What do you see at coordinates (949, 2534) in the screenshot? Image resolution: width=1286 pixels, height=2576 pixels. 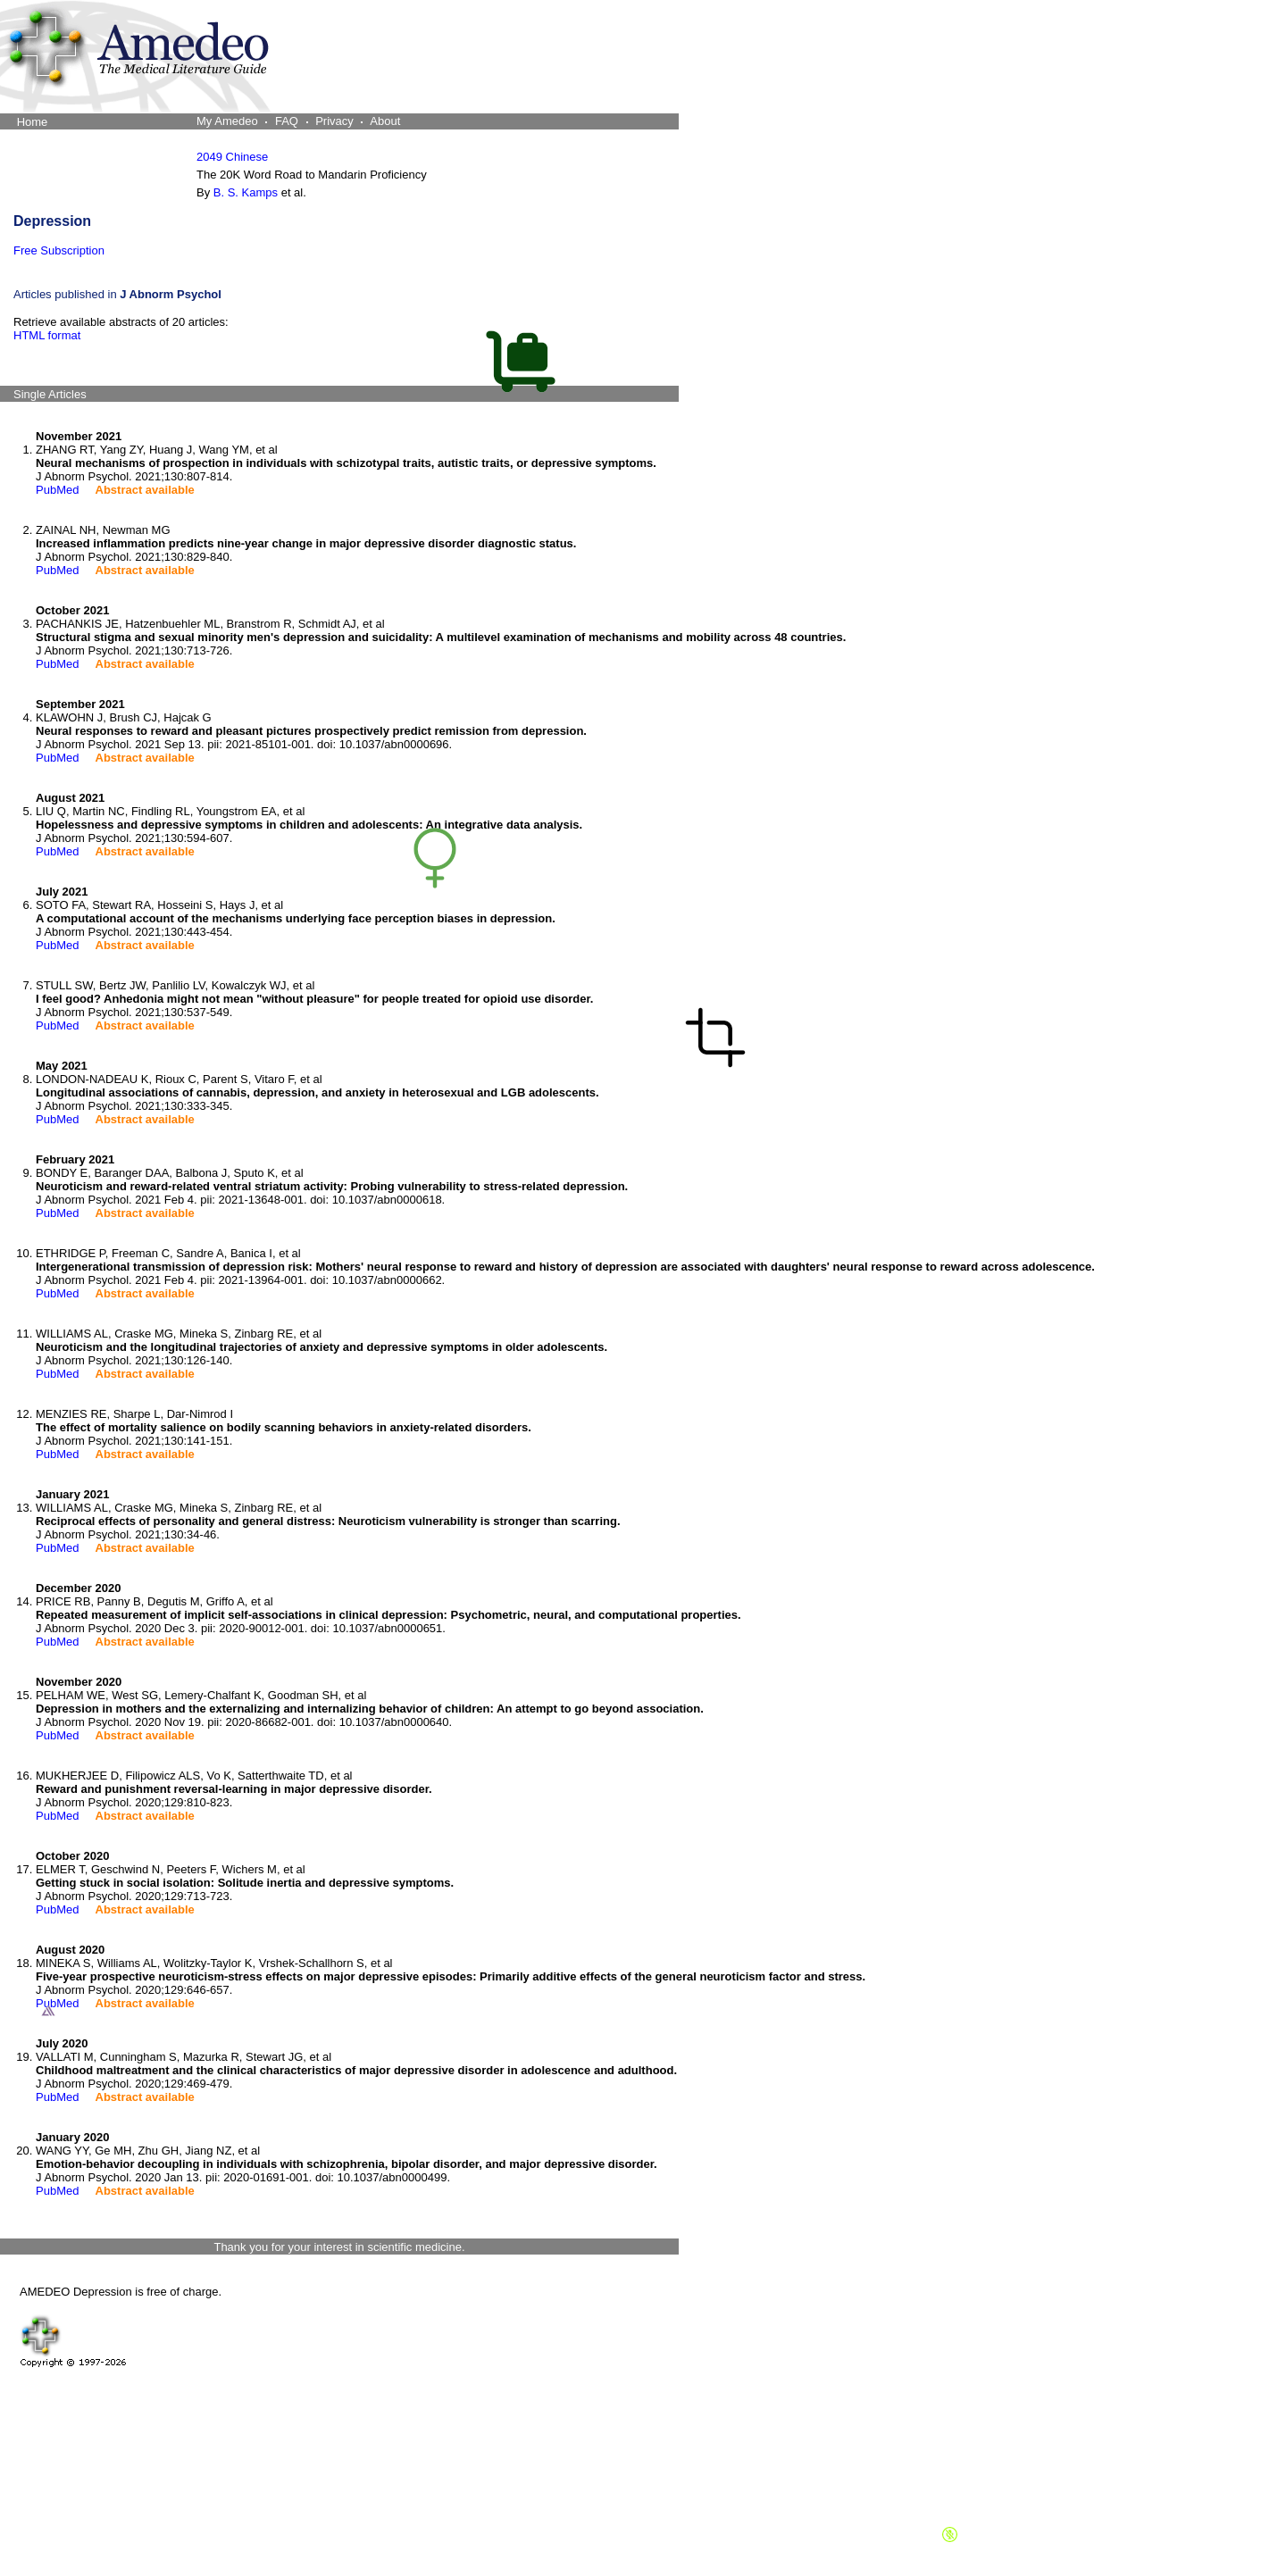 I see `mute your microphone` at bounding box center [949, 2534].